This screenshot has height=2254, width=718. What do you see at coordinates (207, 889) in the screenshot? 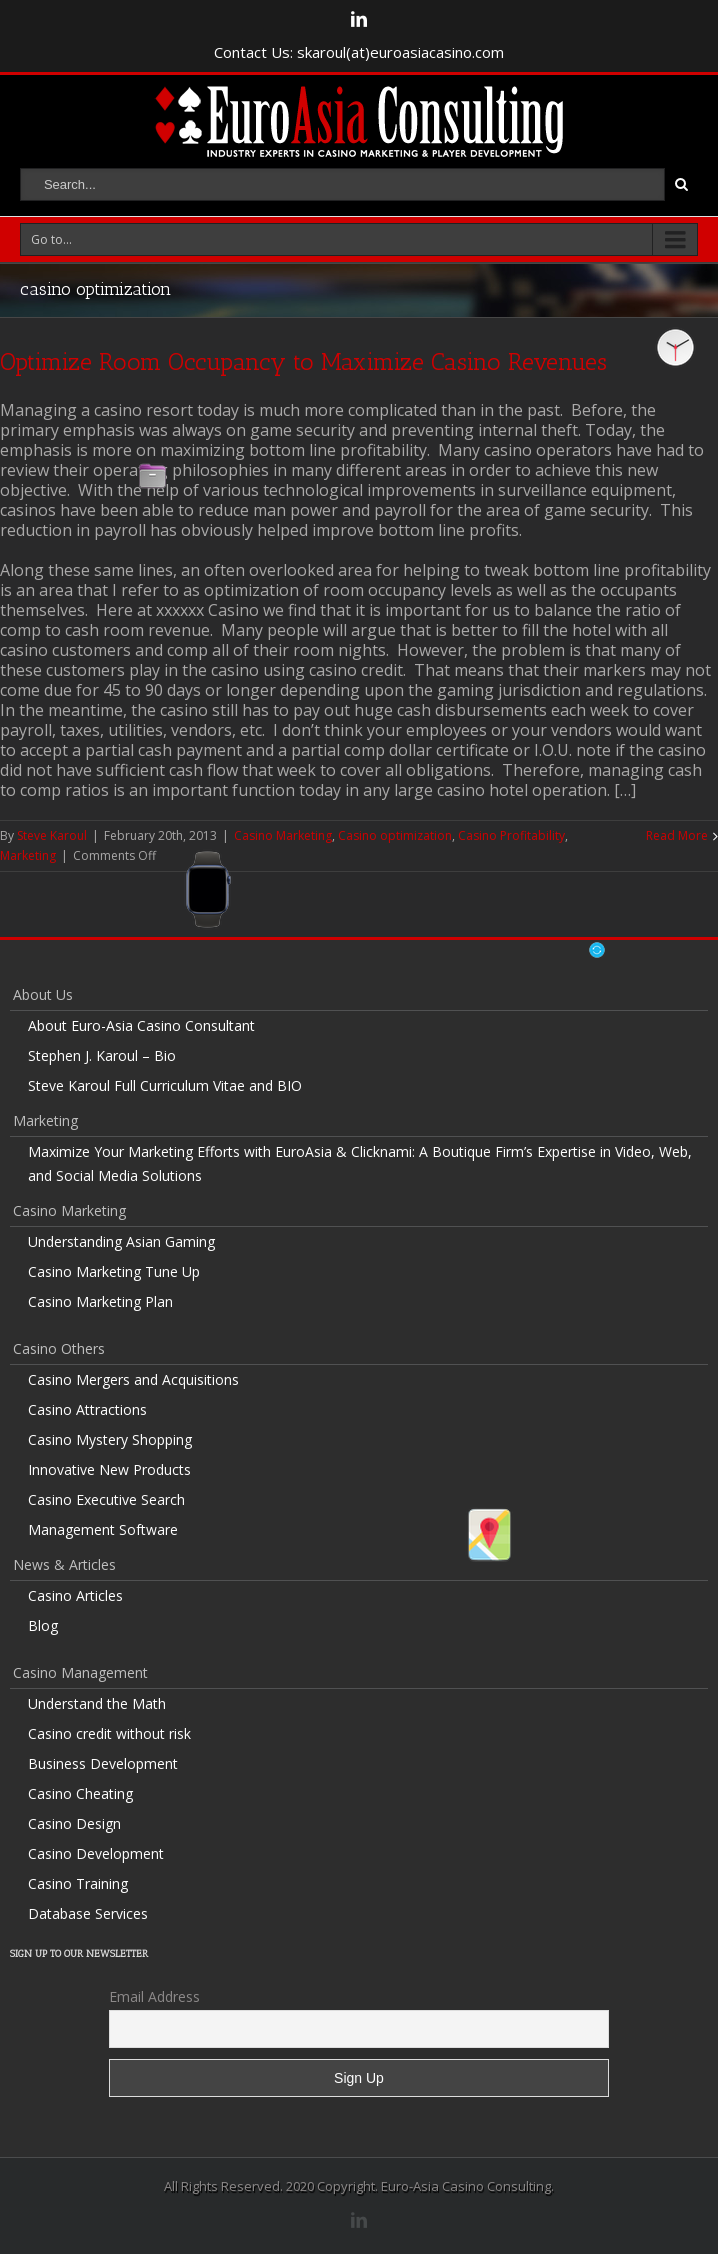
I see `apple watch series 6 device icon` at bounding box center [207, 889].